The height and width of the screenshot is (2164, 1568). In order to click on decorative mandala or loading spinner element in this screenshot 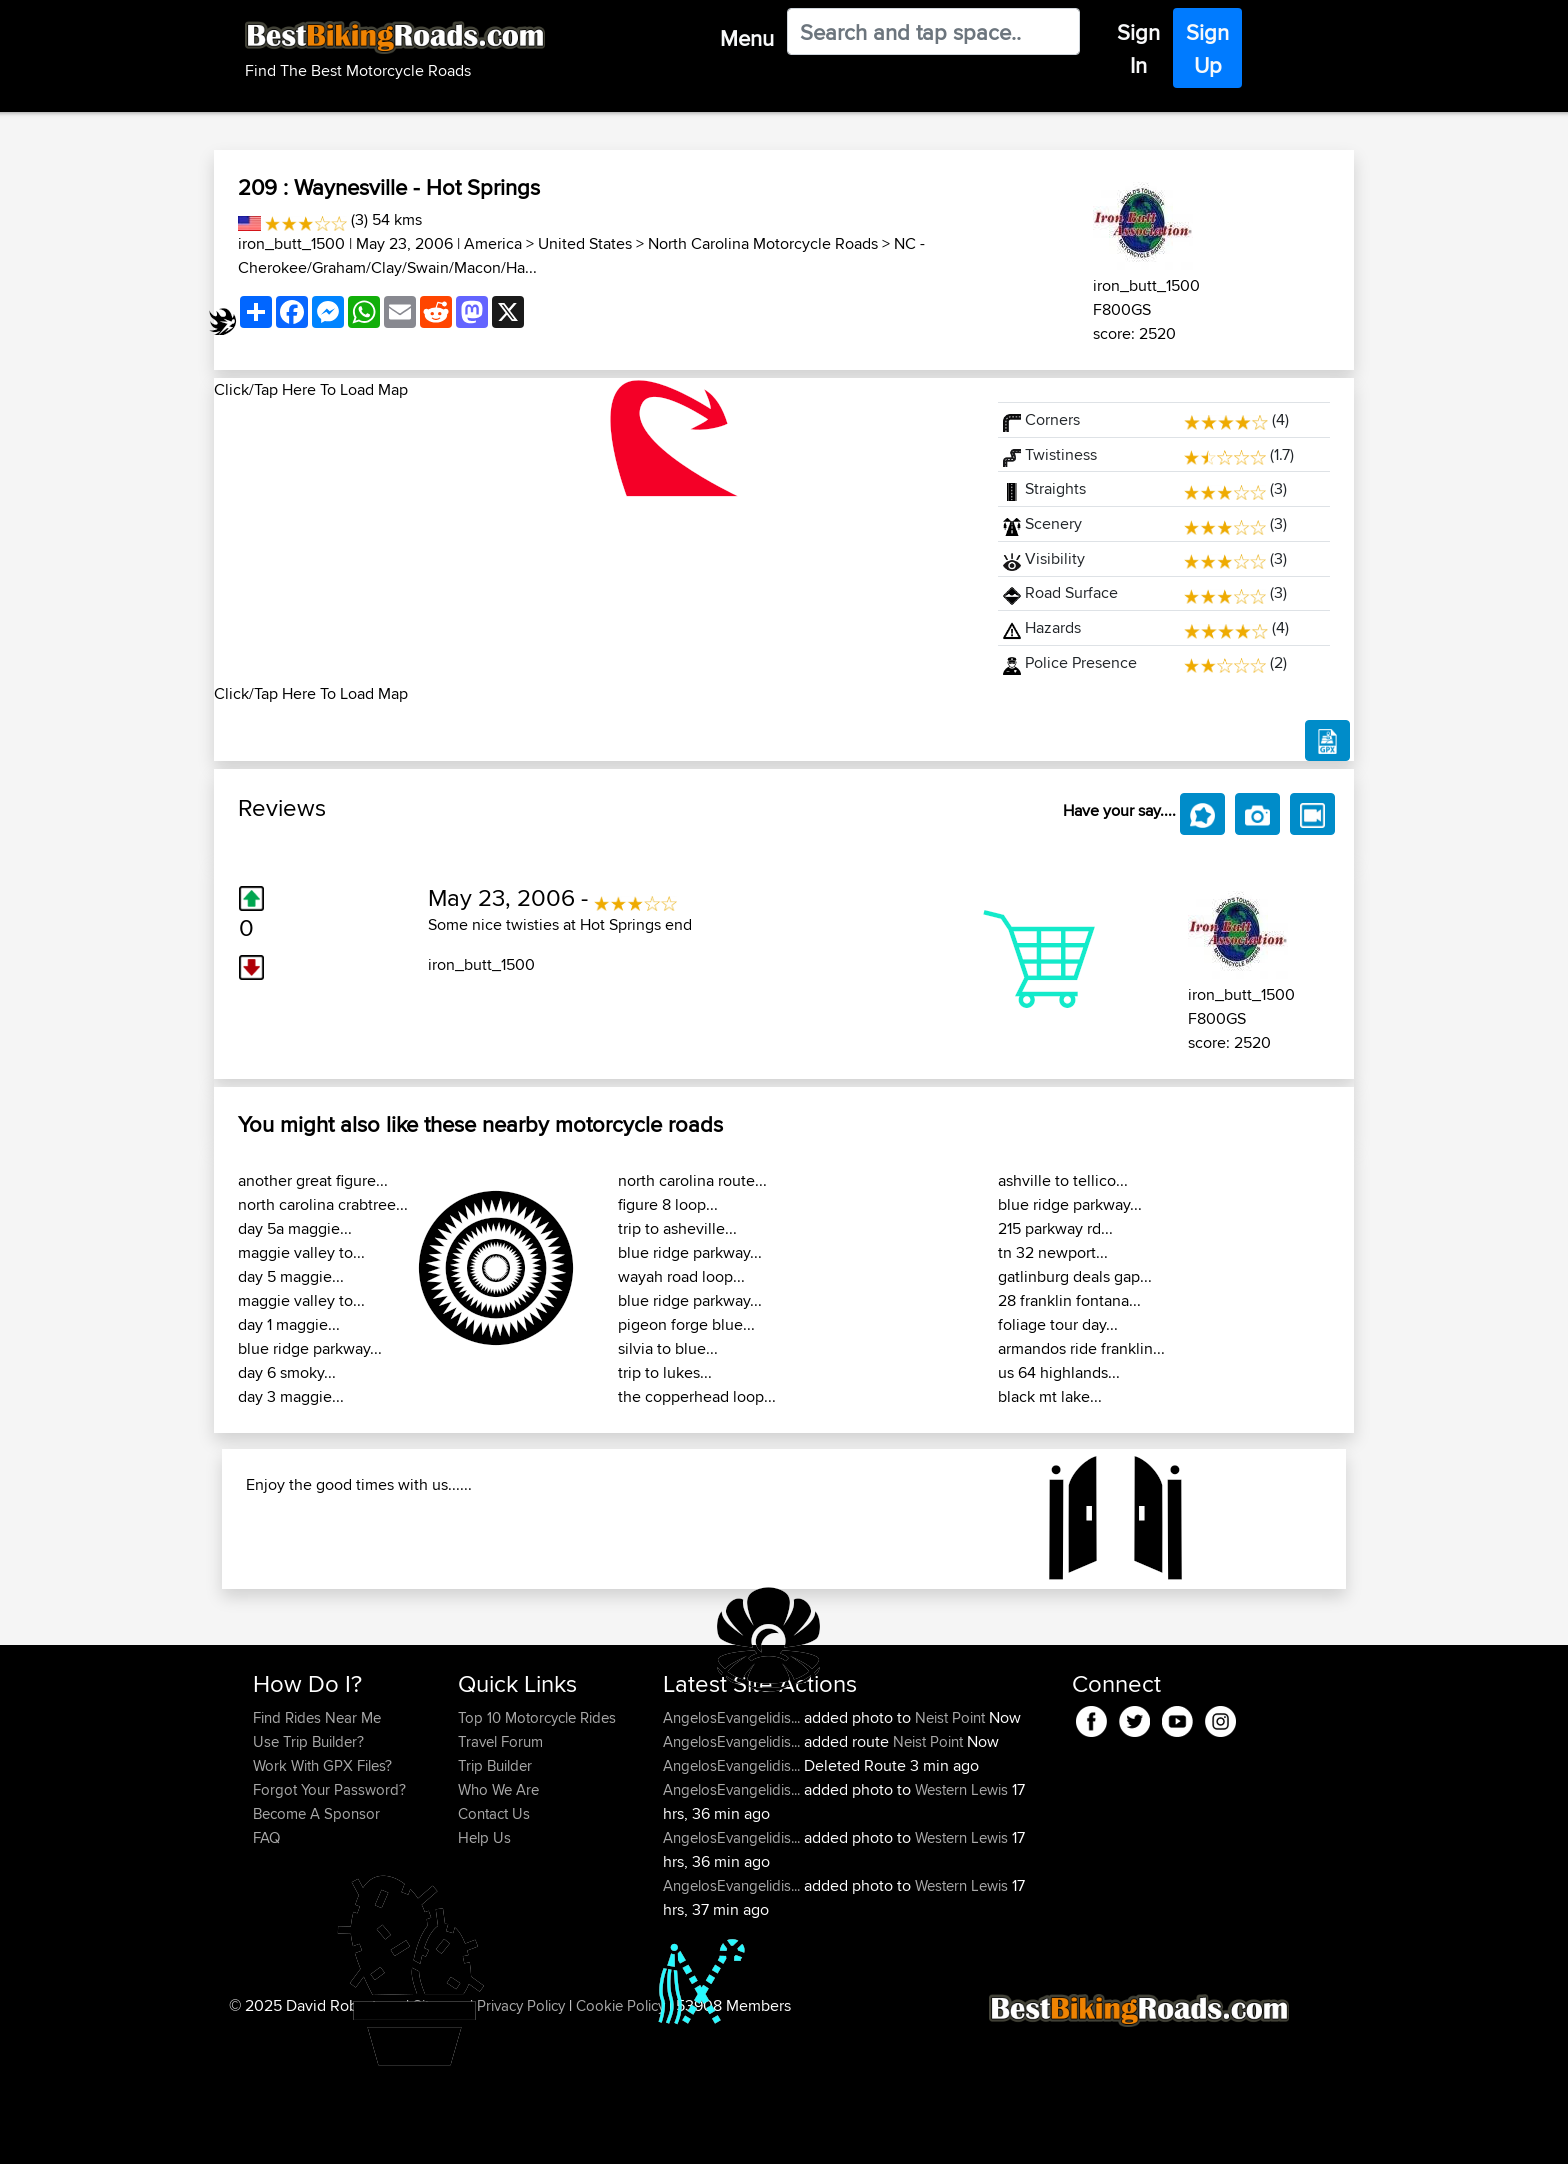, I will do `click(496, 1268)`.